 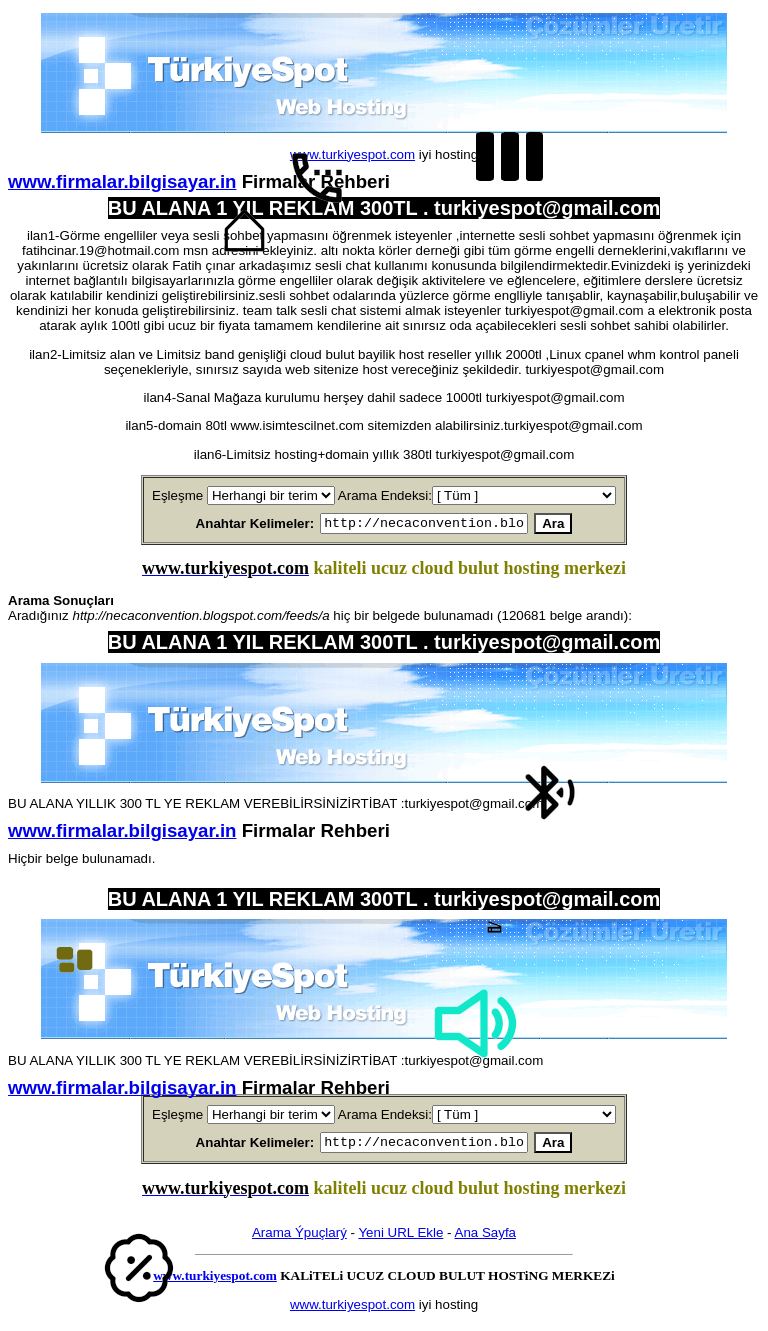 What do you see at coordinates (139, 1268) in the screenshot?
I see `view available discounts or promotions` at bounding box center [139, 1268].